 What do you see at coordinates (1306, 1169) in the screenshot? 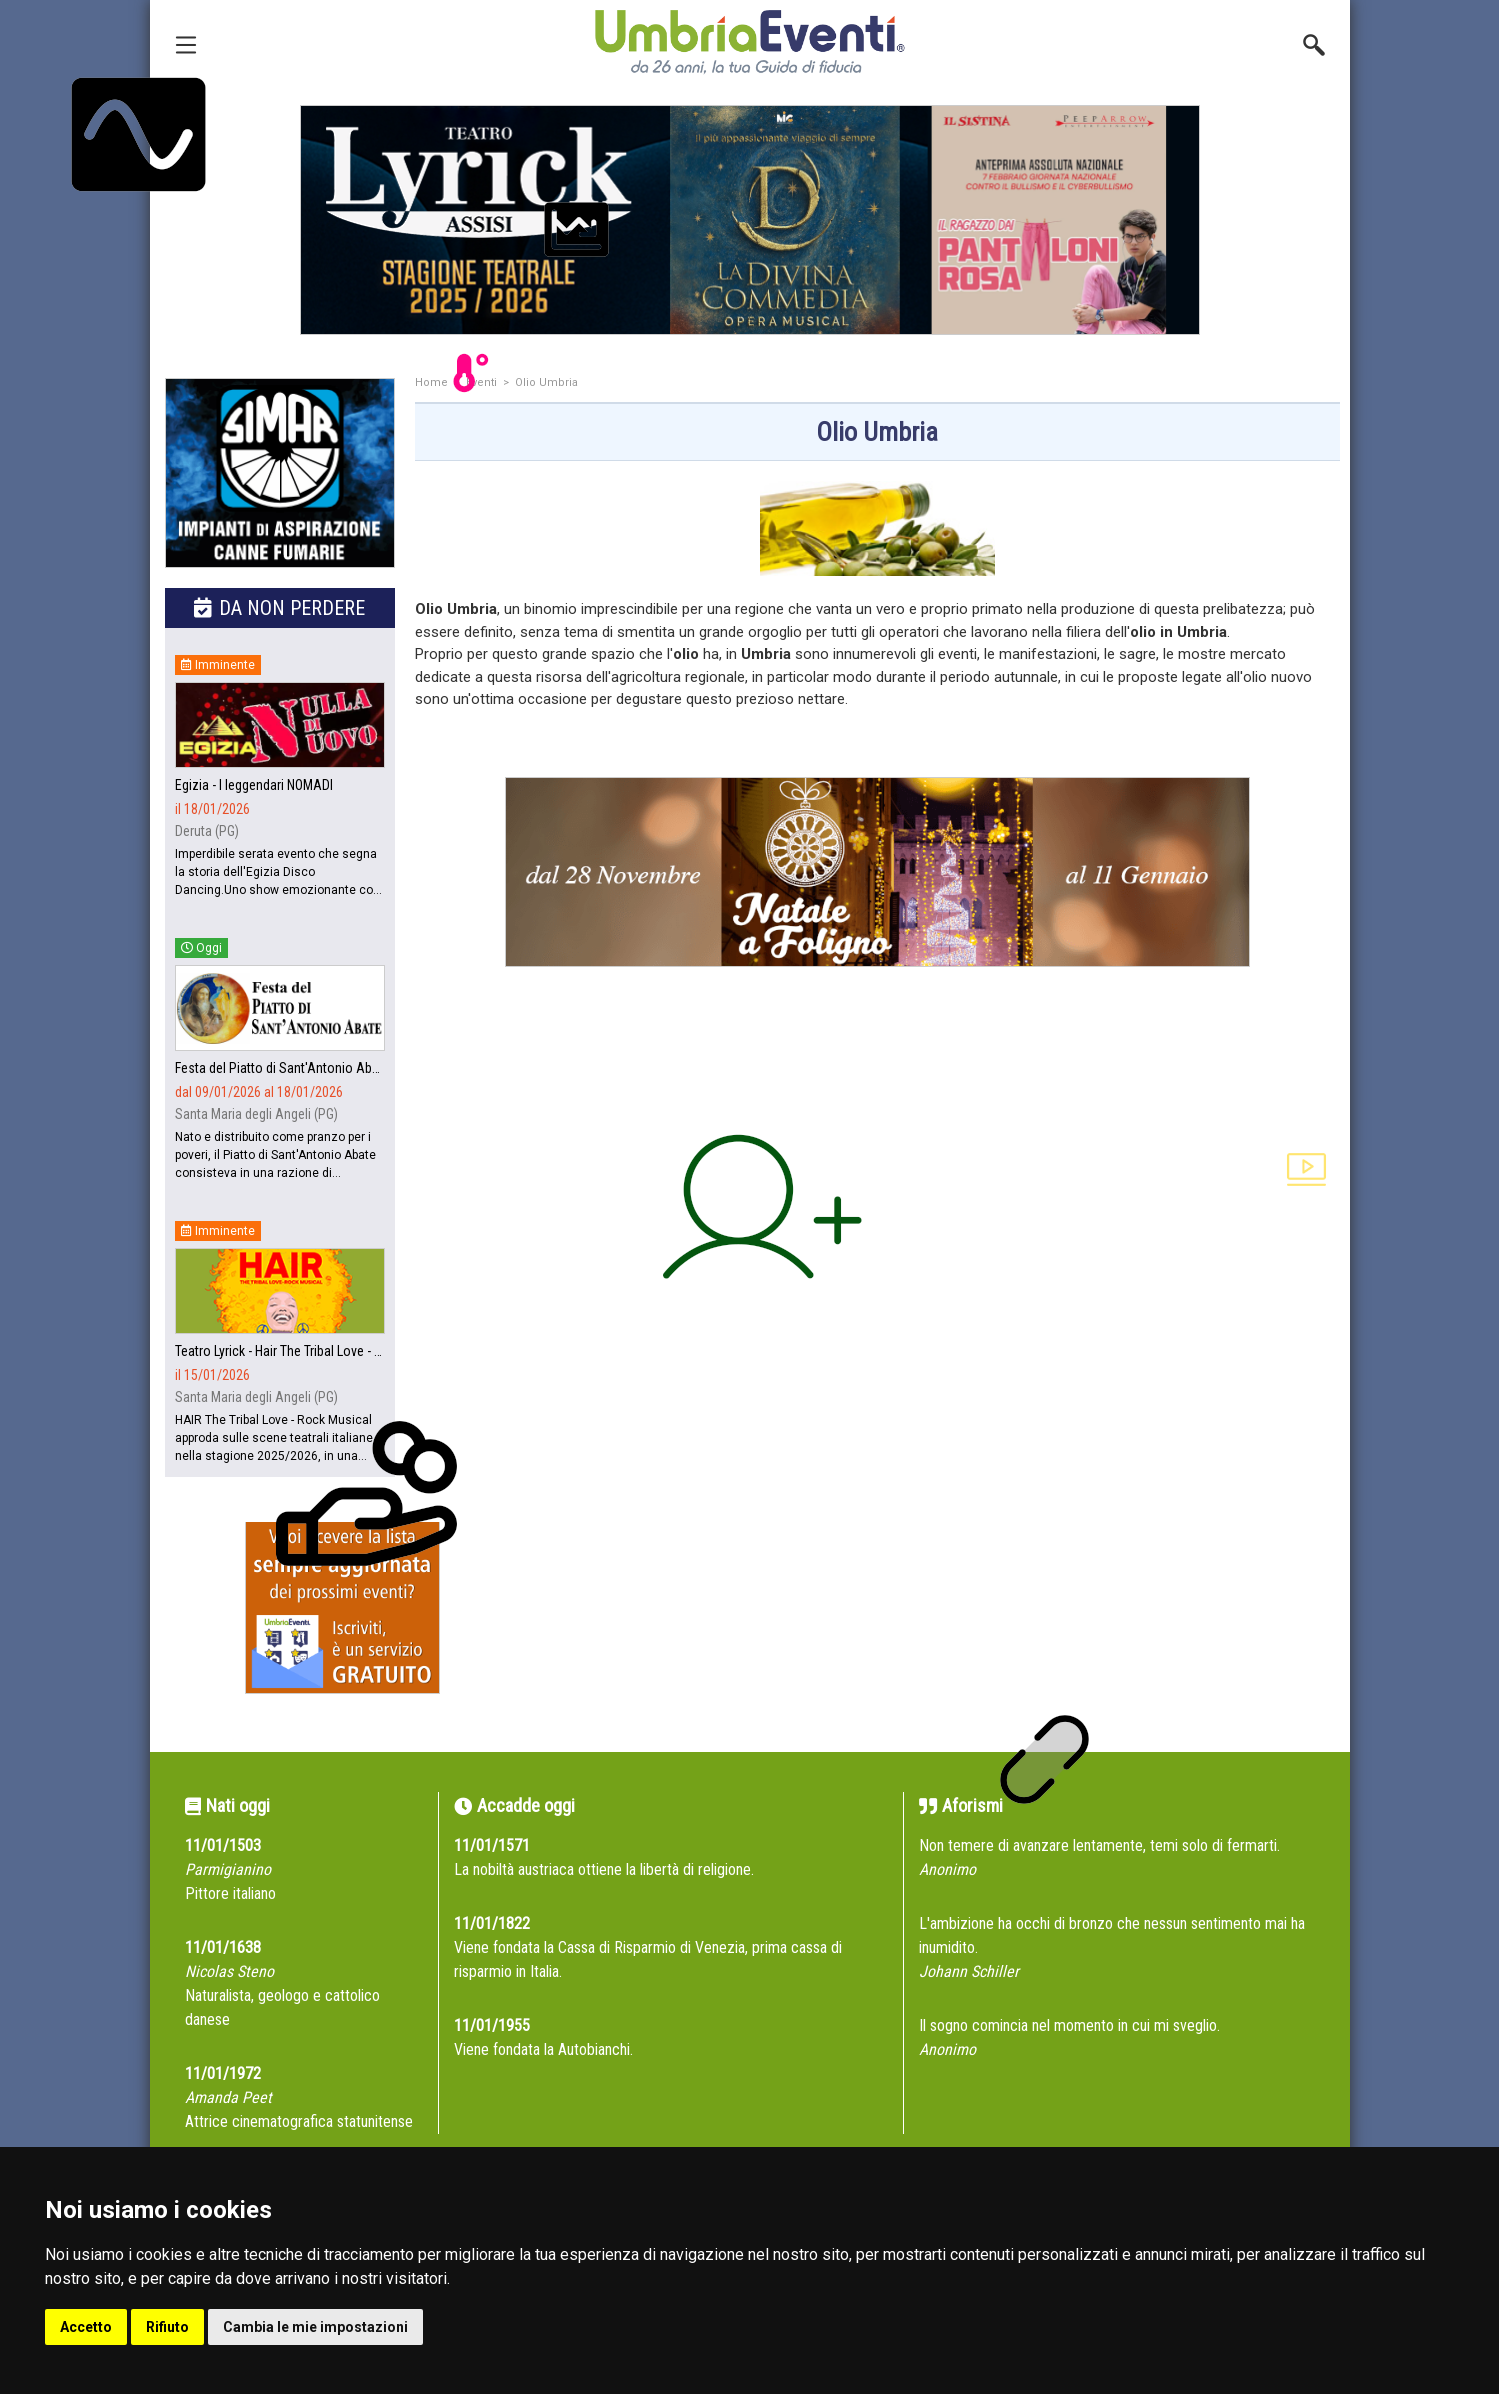
I see `play or watch a video` at bounding box center [1306, 1169].